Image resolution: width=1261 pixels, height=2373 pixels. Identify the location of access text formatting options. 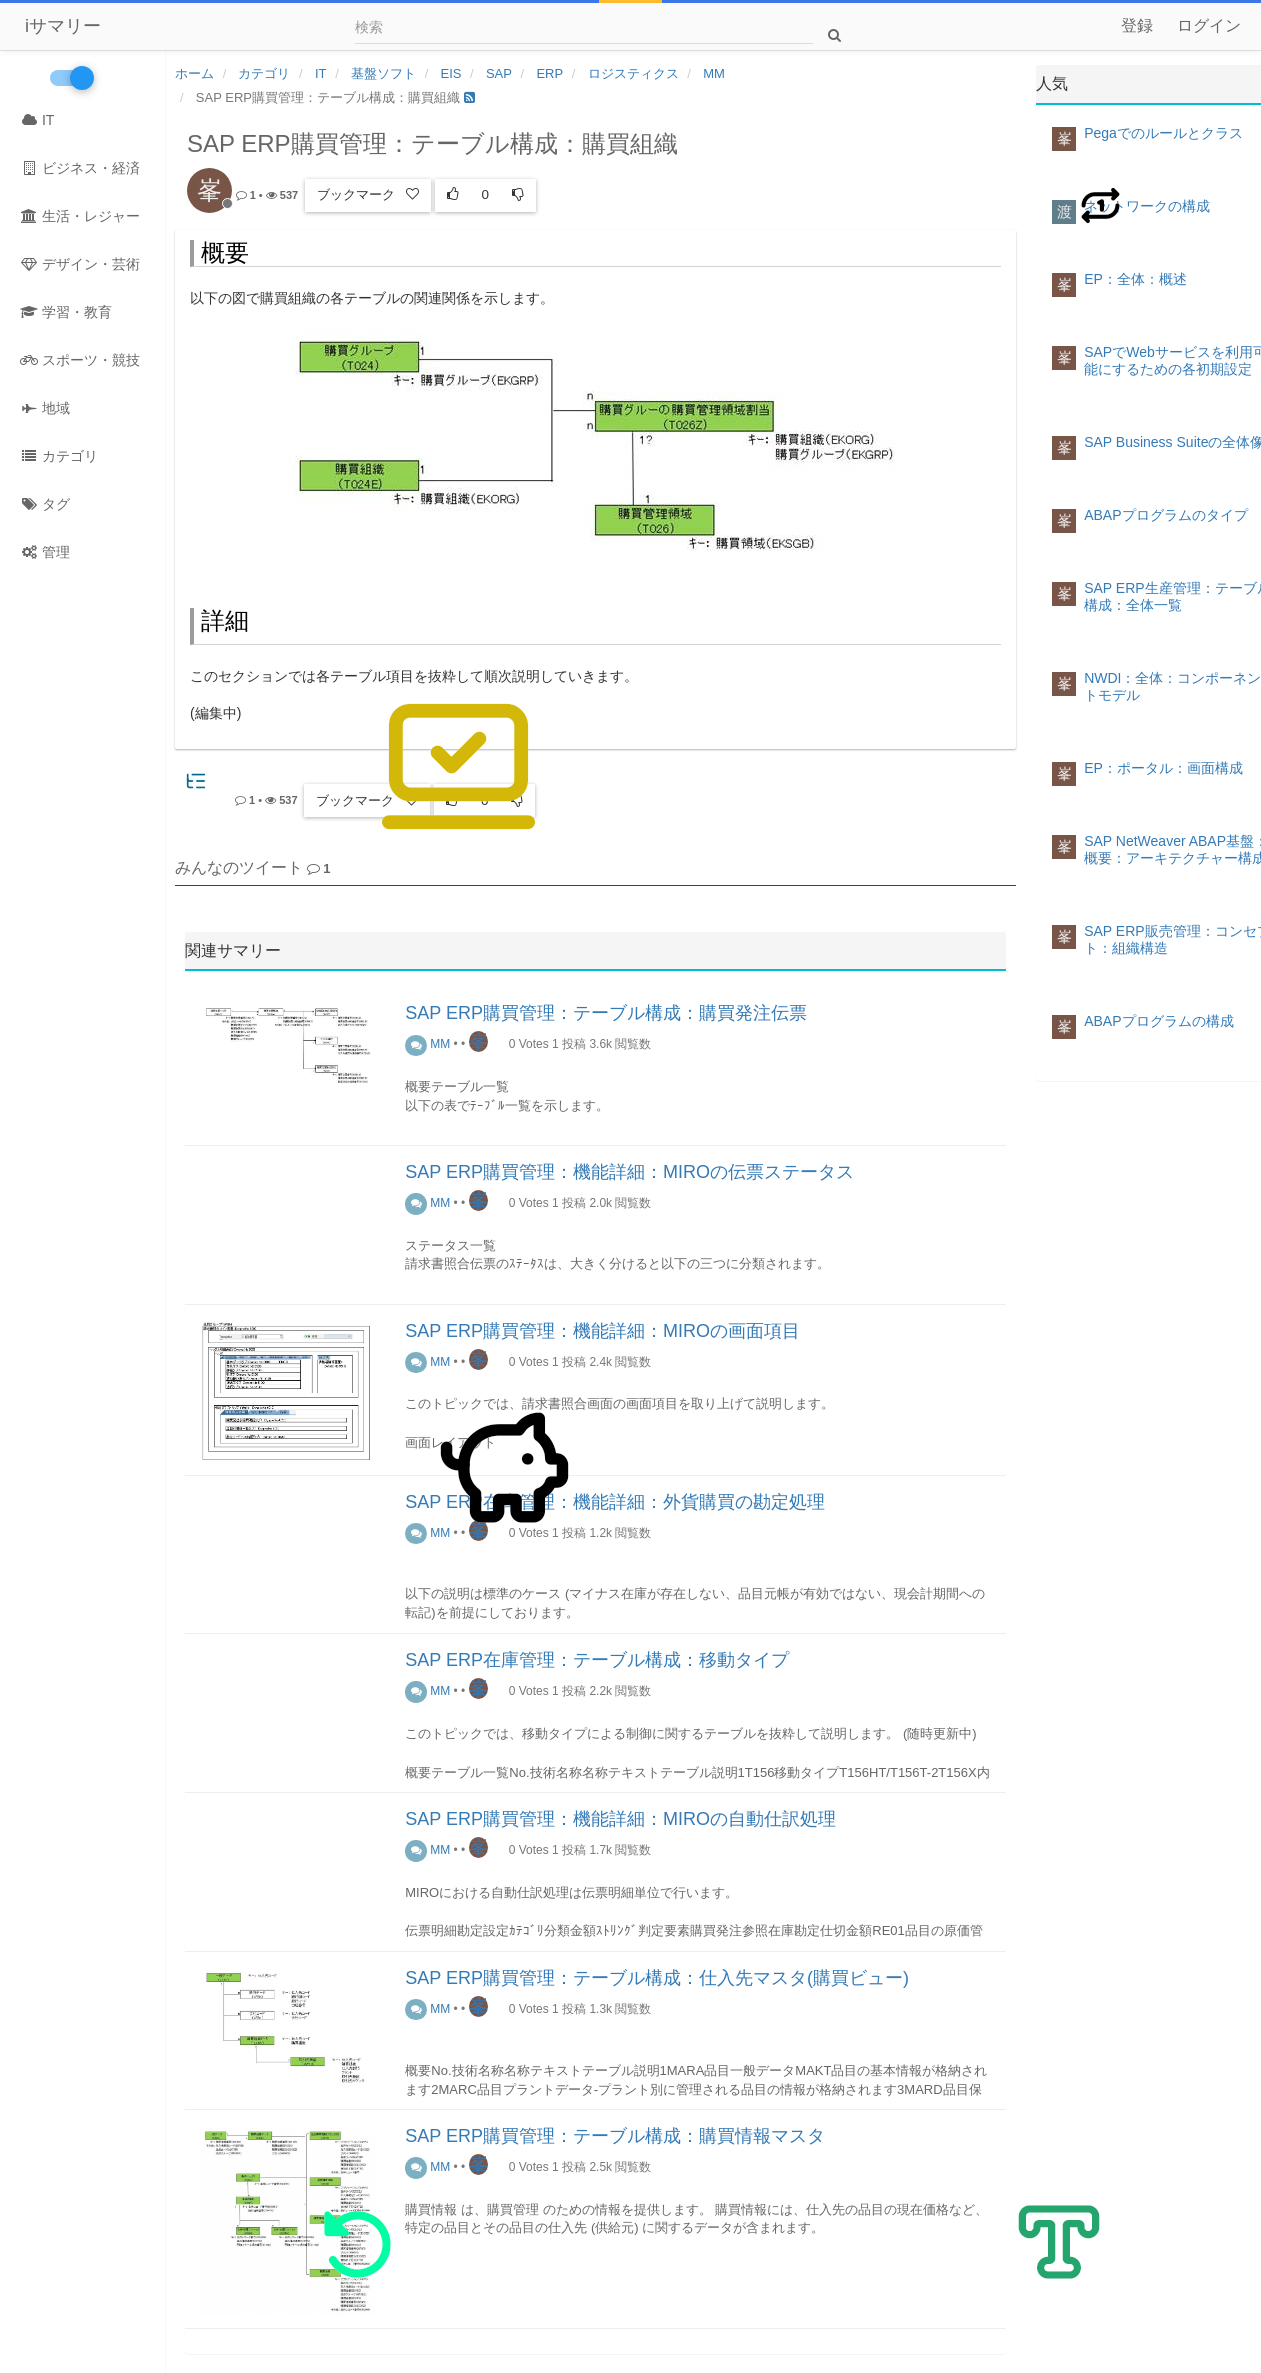
(1059, 2242).